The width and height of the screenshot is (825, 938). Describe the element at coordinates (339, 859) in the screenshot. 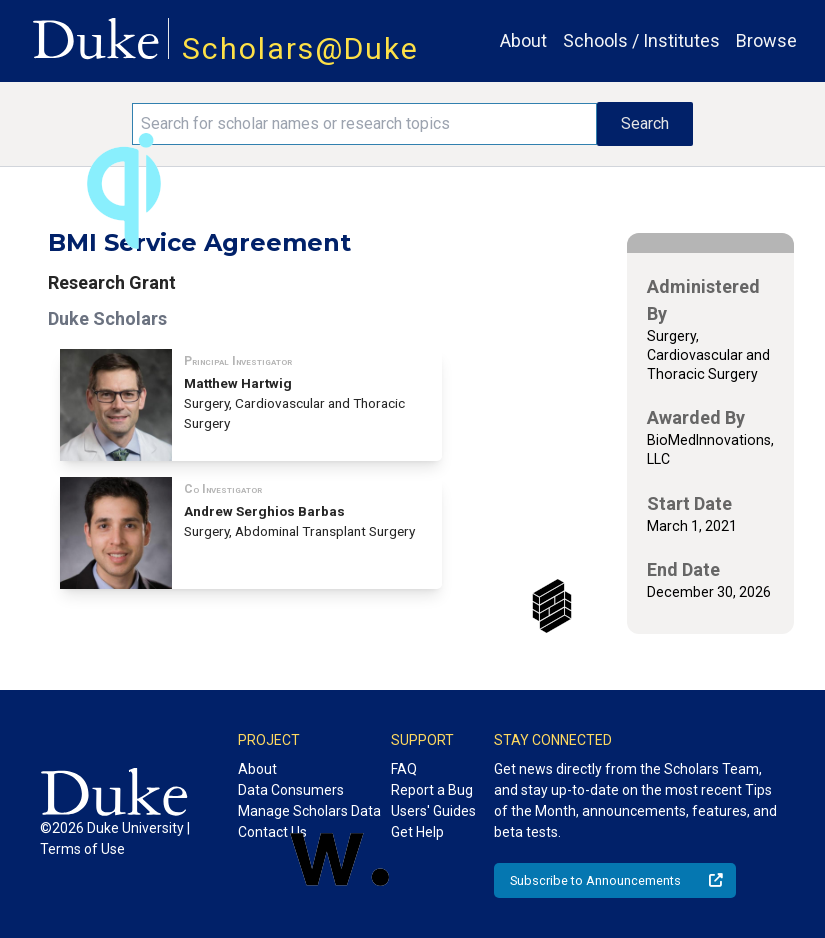

I see `visit the Awwwards website` at that location.